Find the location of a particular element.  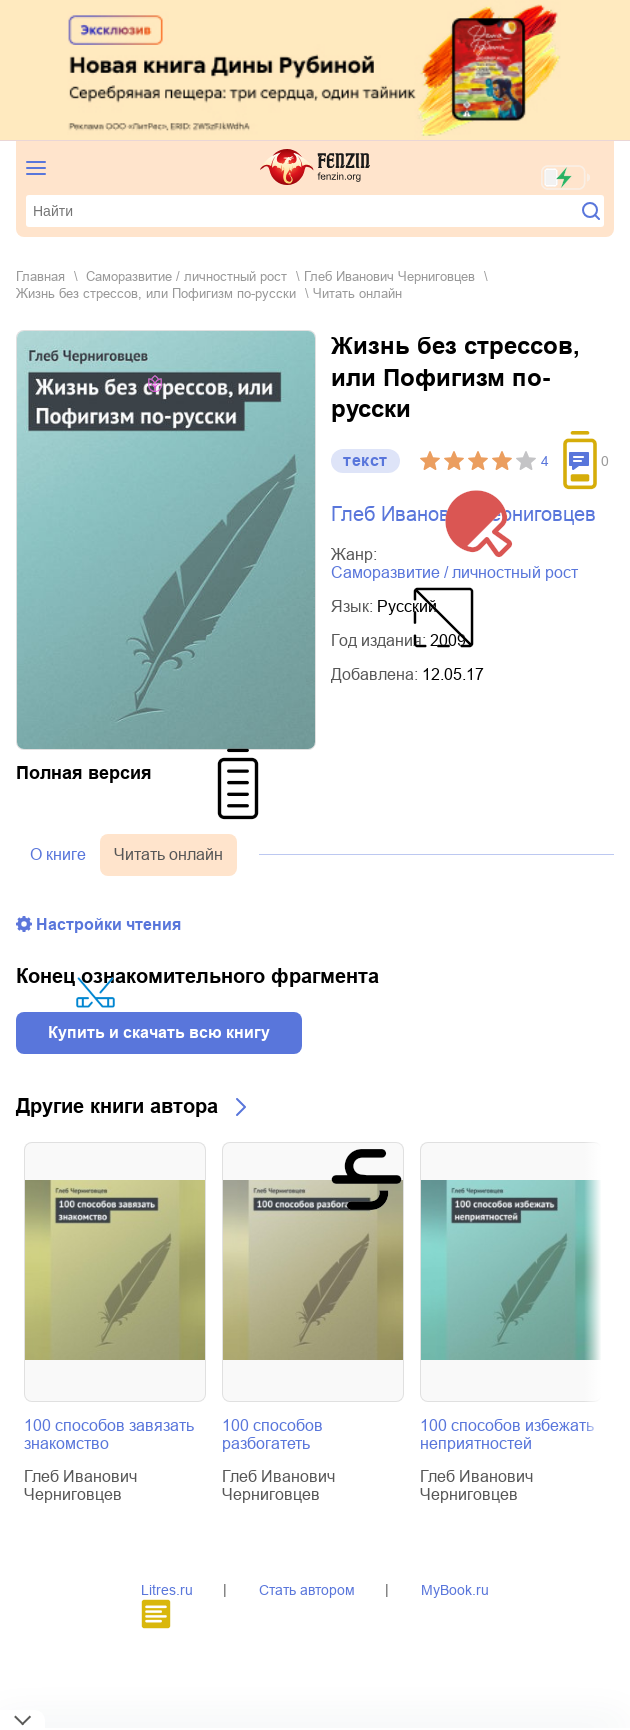

indicates full battery charge is located at coordinates (238, 785).